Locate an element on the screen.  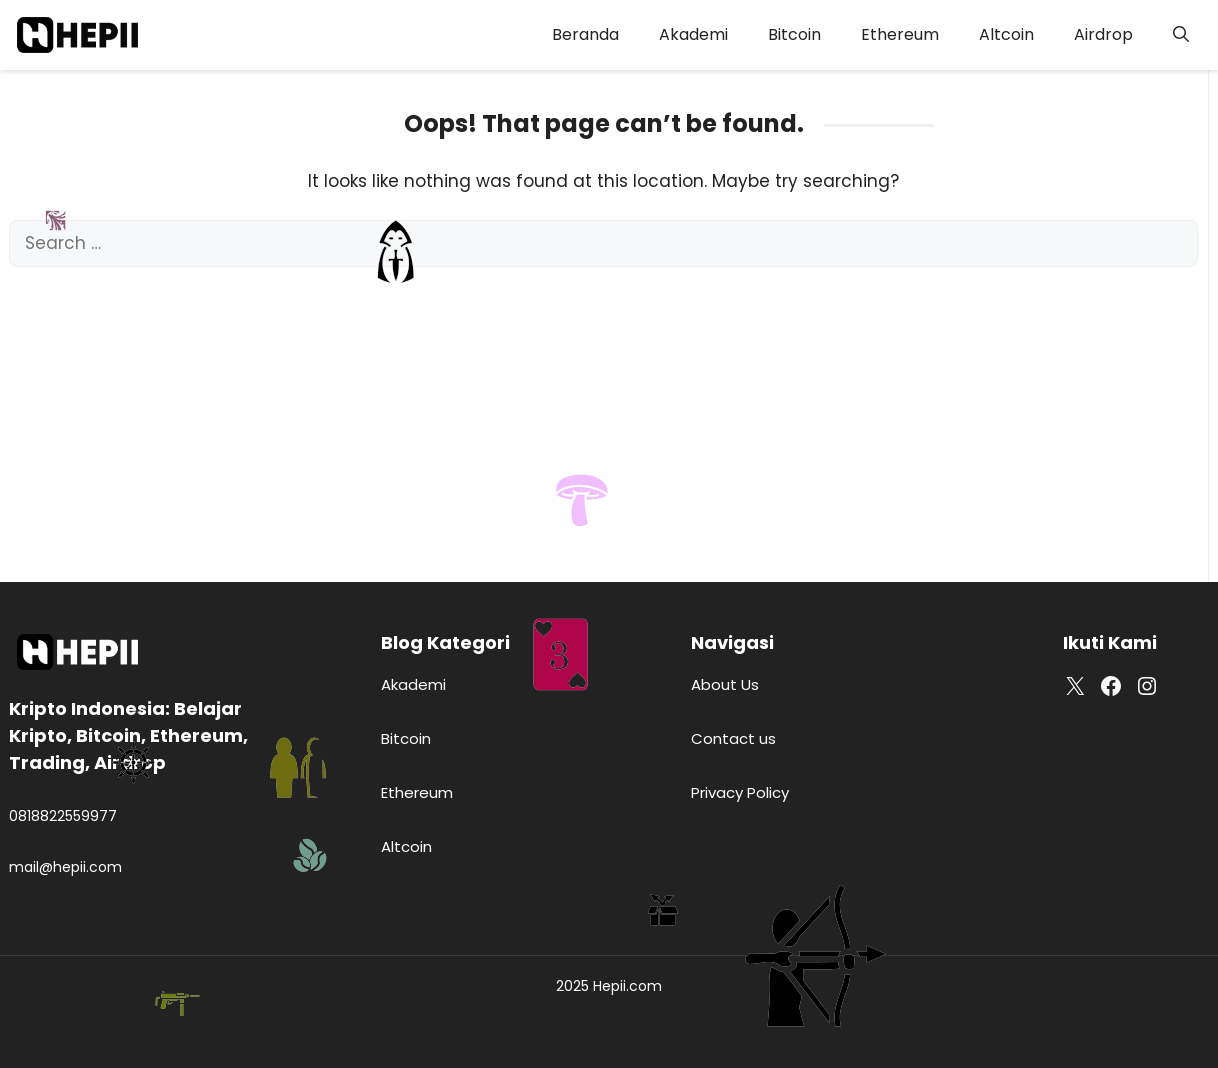
play the three of hearts card is located at coordinates (560, 654).